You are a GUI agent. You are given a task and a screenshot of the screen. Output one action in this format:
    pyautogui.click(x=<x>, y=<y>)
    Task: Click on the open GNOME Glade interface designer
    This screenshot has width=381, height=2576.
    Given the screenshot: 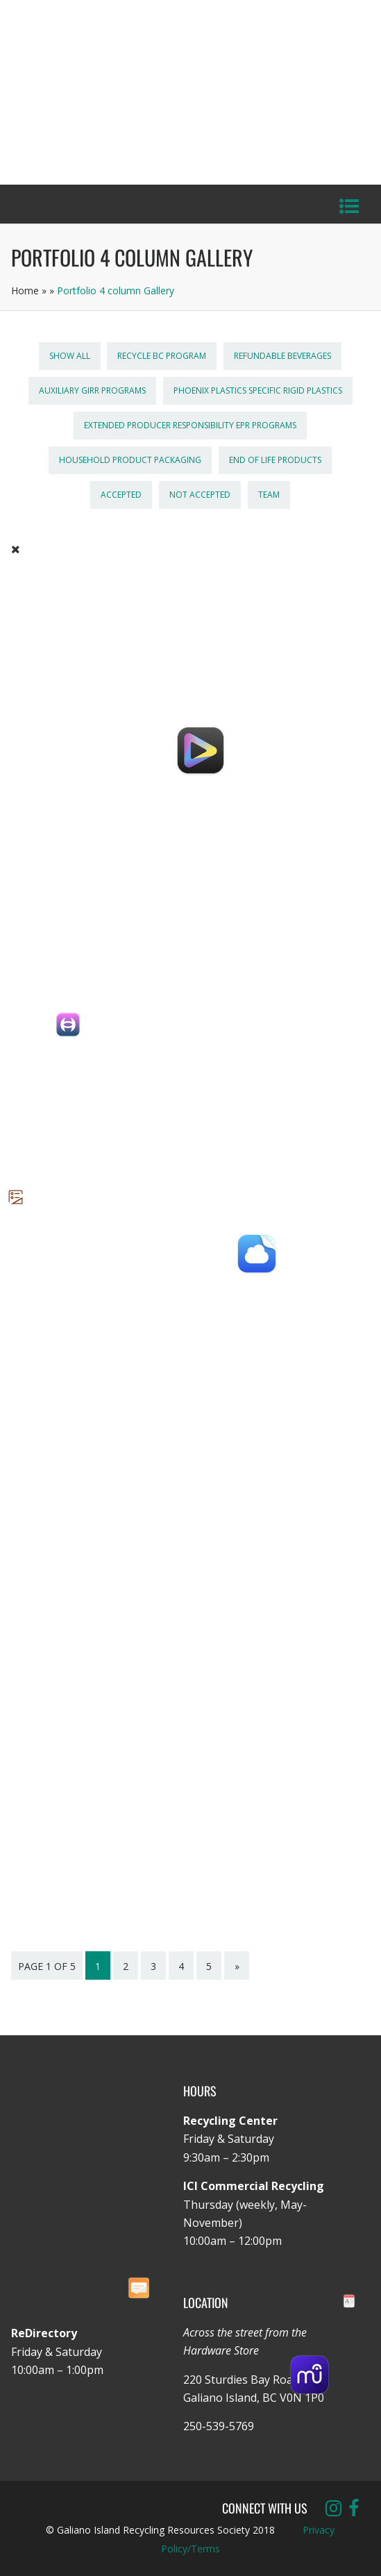 What is the action you would take?
    pyautogui.click(x=15, y=1197)
    